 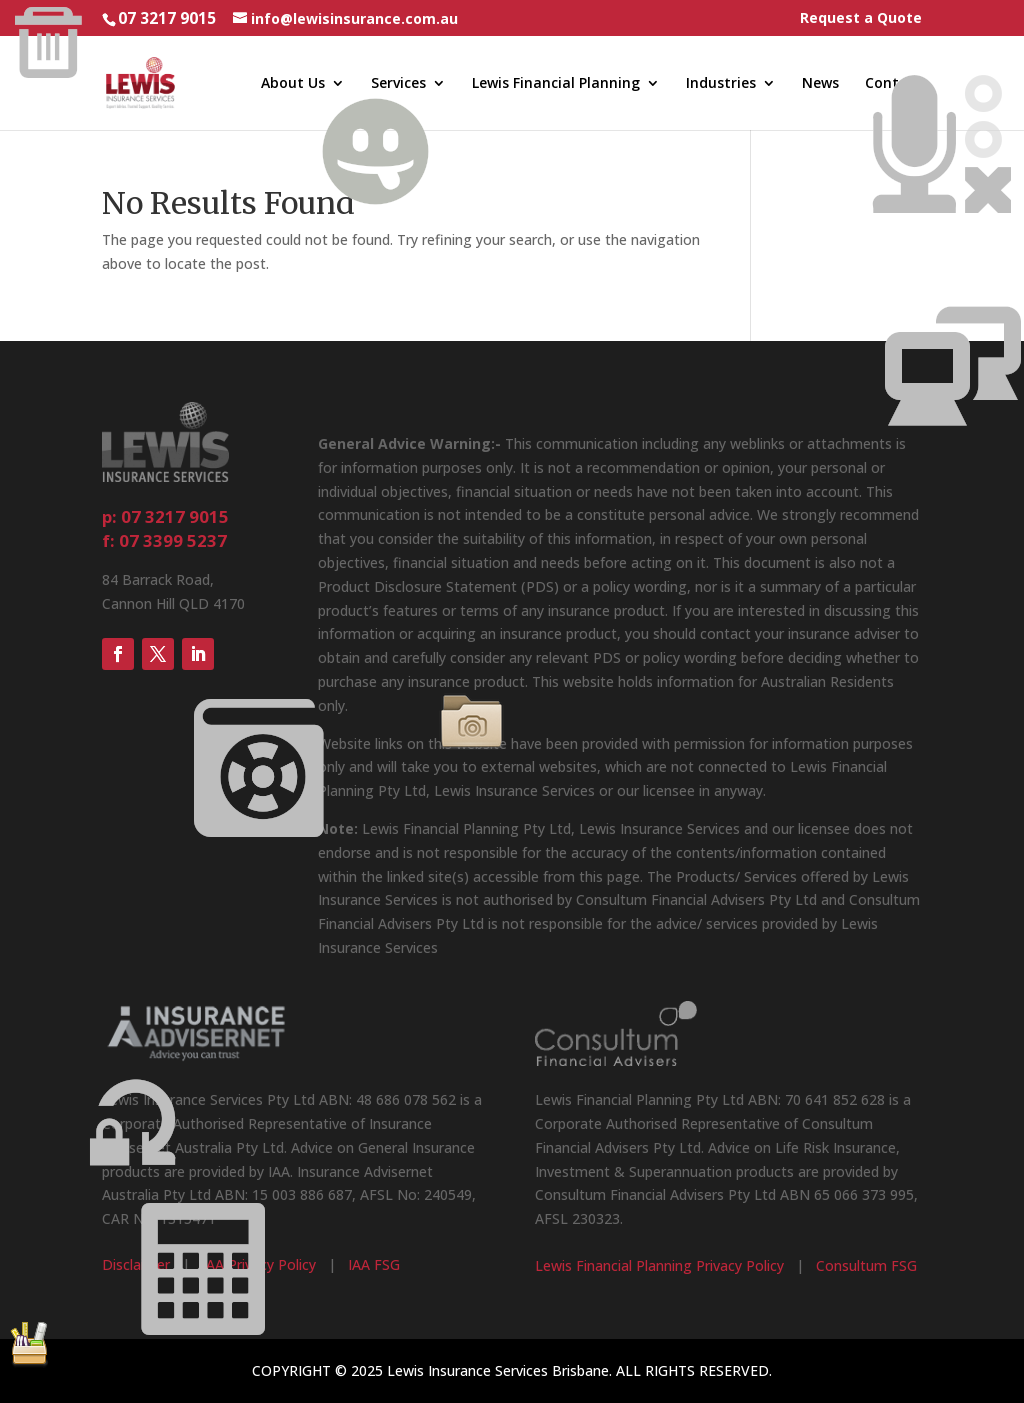 I want to click on access miscellaneous or uncategorized applications, so click(x=30, y=1344).